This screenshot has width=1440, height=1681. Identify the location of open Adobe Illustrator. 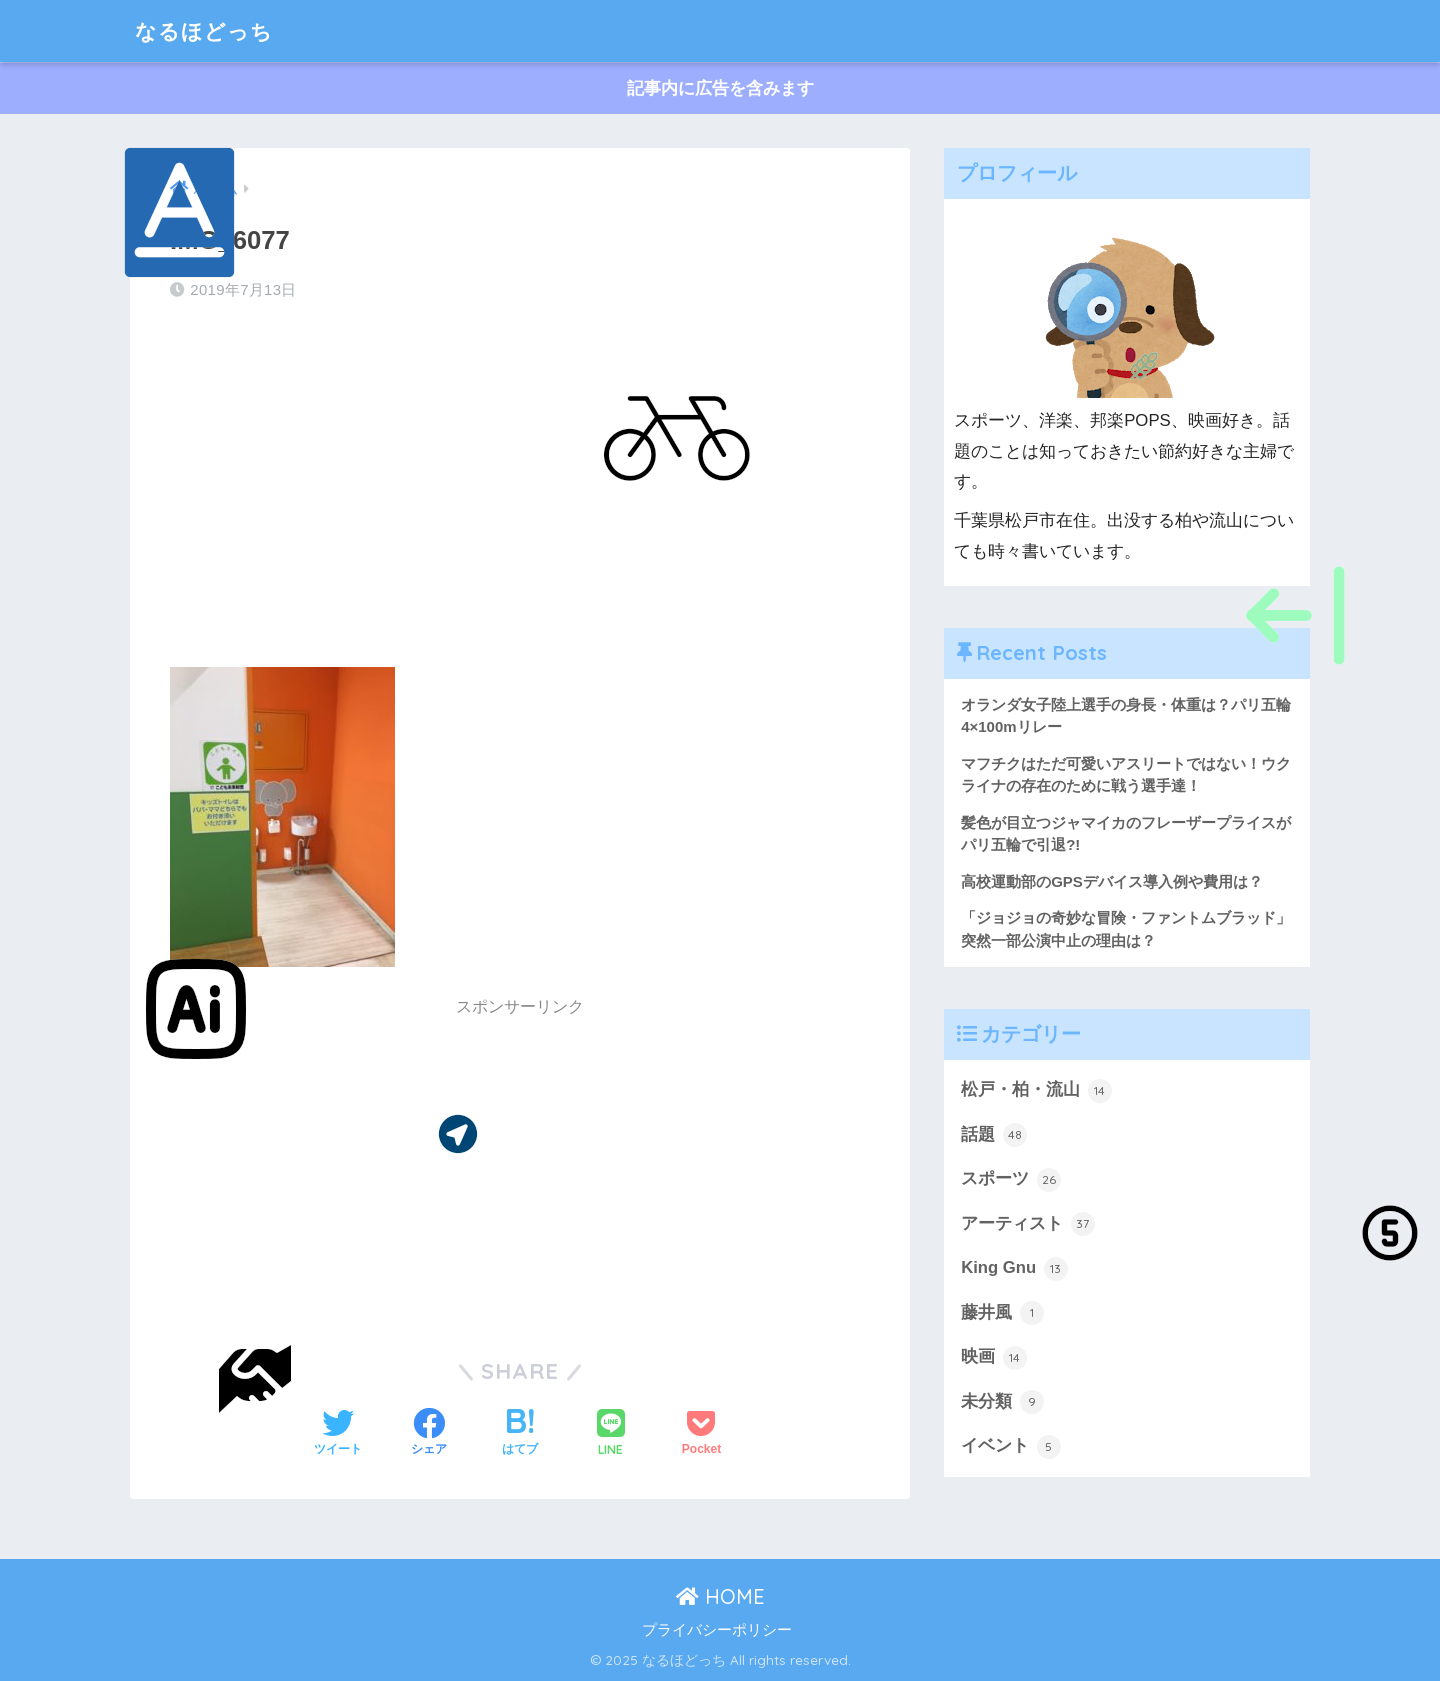
(196, 1009).